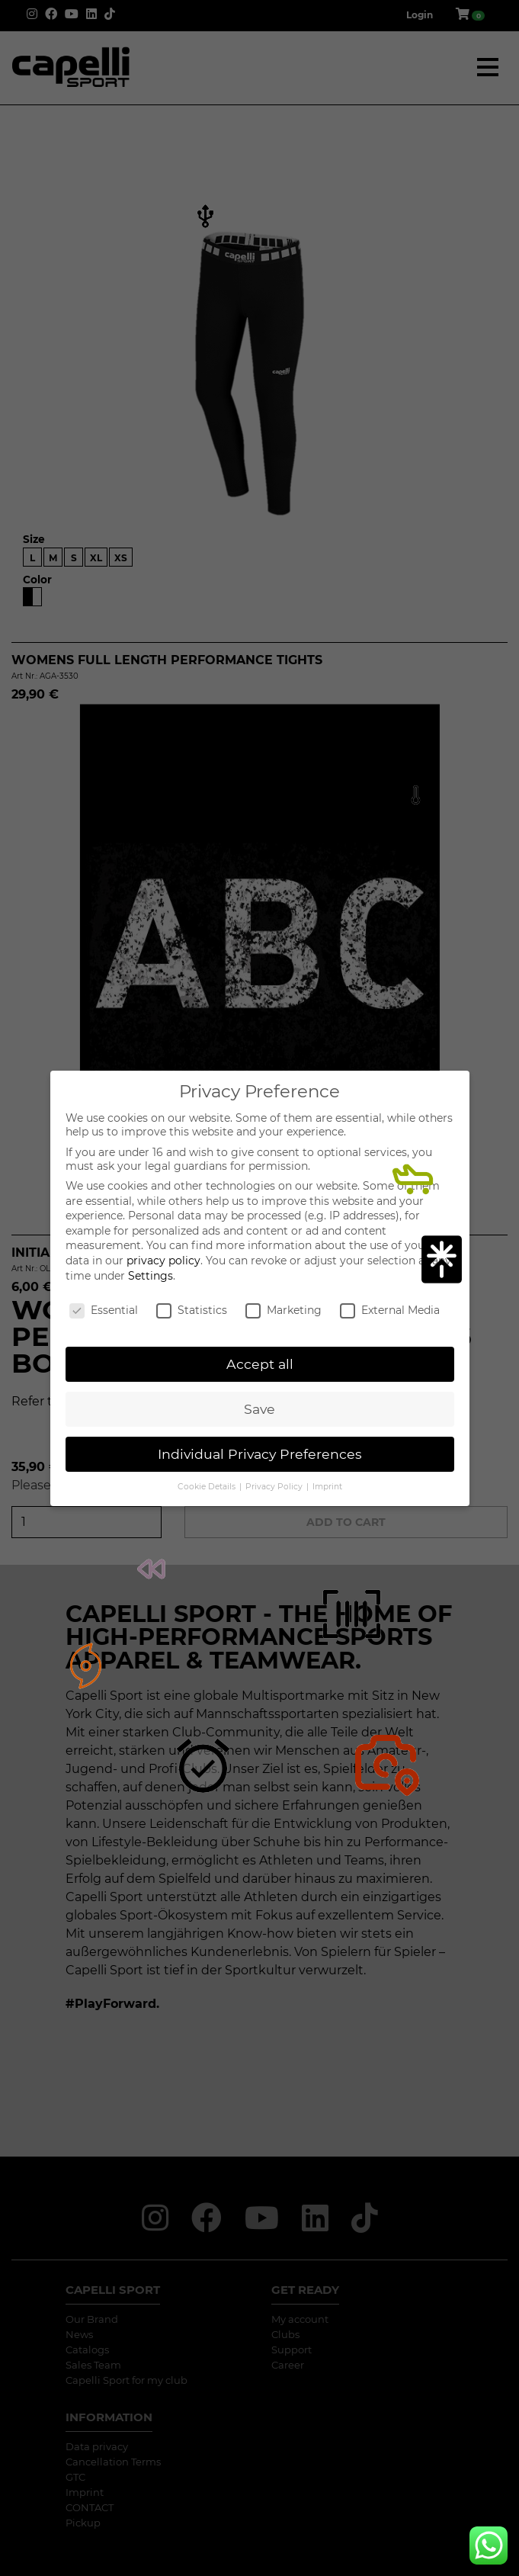  I want to click on view current temperature reading, so click(415, 795).